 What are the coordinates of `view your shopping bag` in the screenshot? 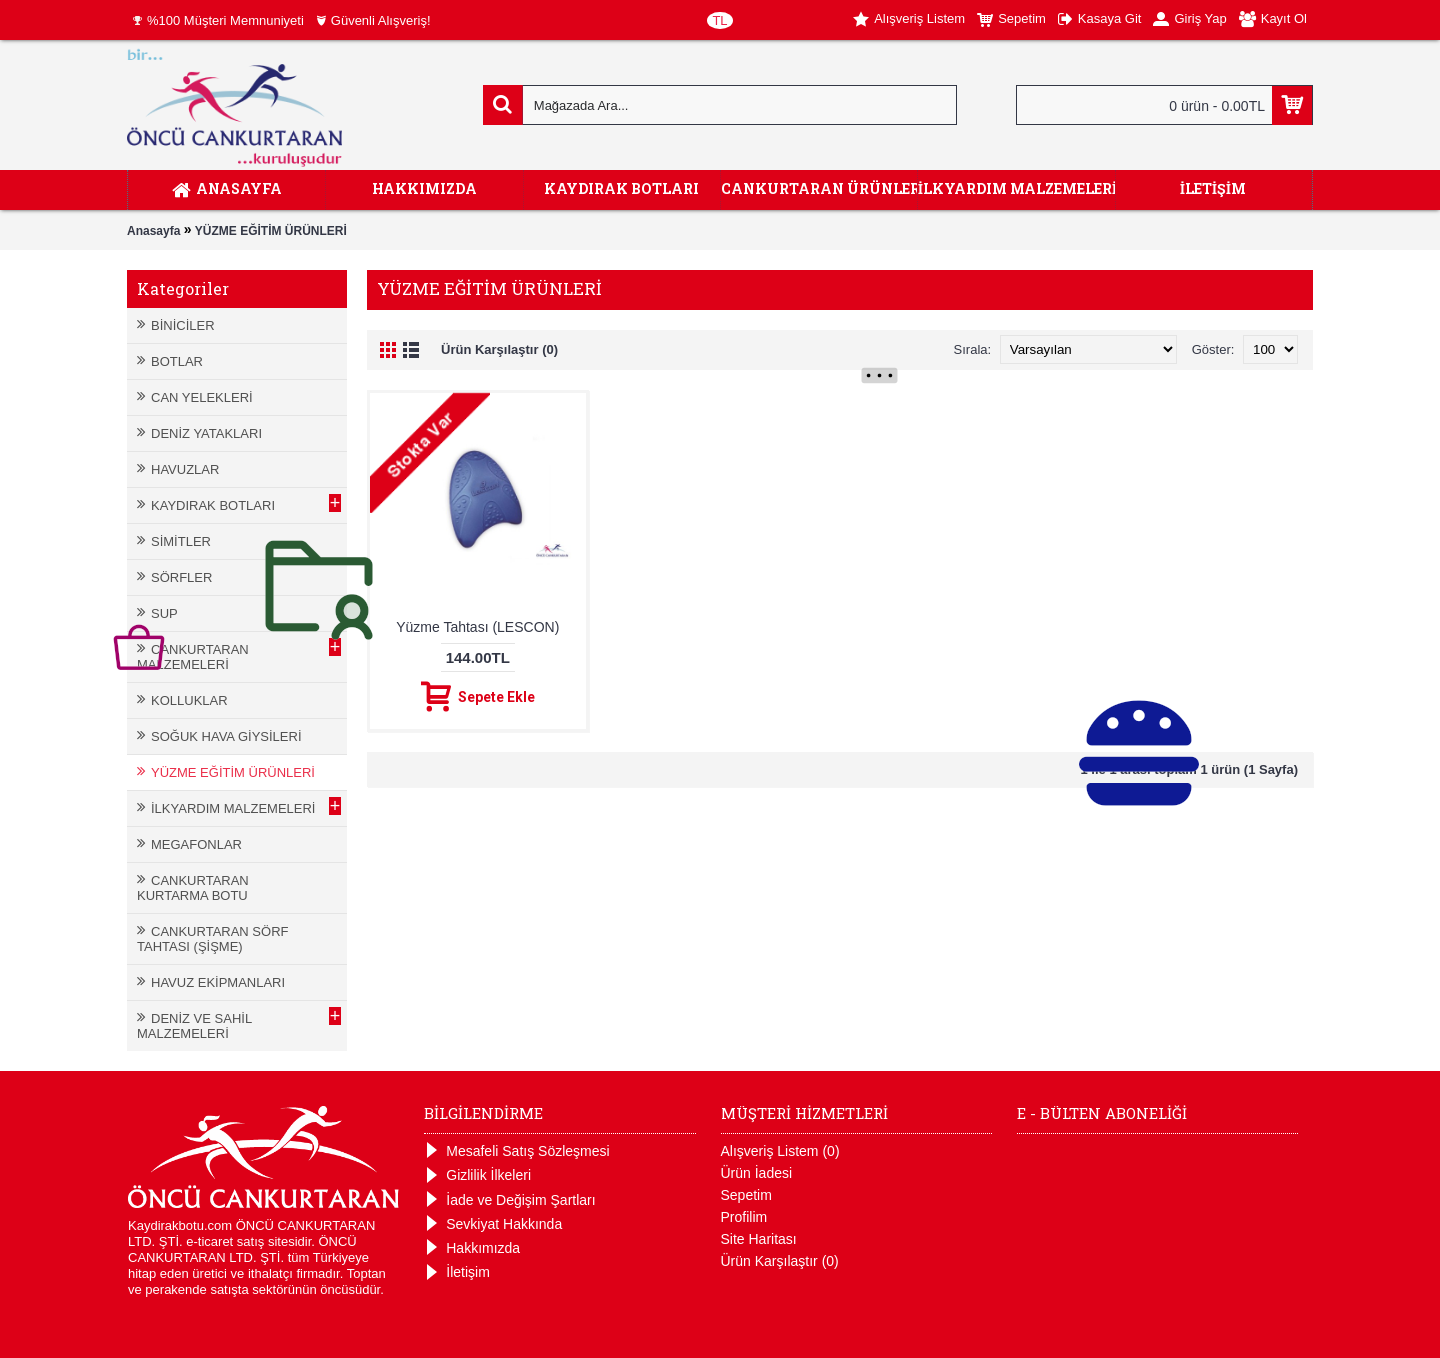 It's located at (139, 650).